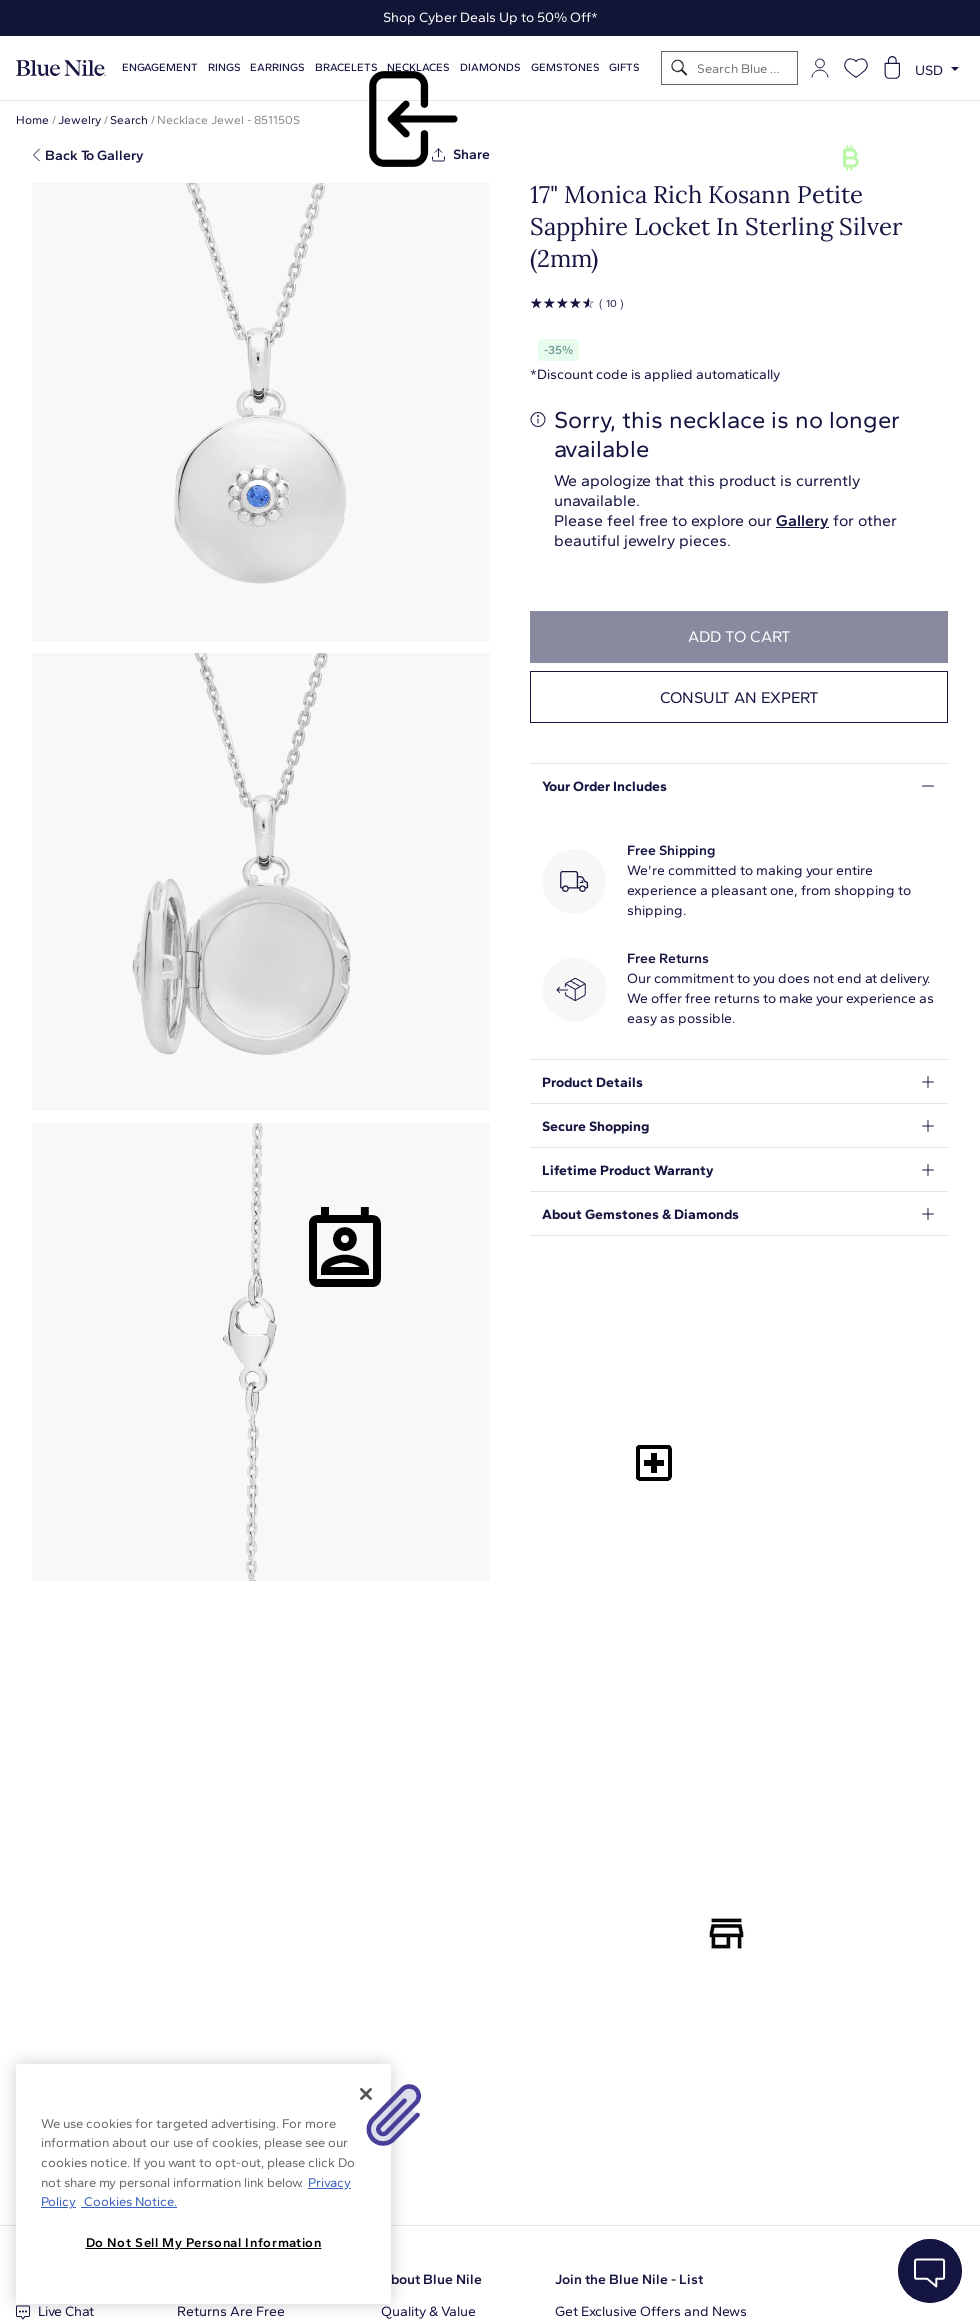 The width and height of the screenshot is (980, 2320). What do you see at coordinates (395, 2115) in the screenshot?
I see `attach a file to your message` at bounding box center [395, 2115].